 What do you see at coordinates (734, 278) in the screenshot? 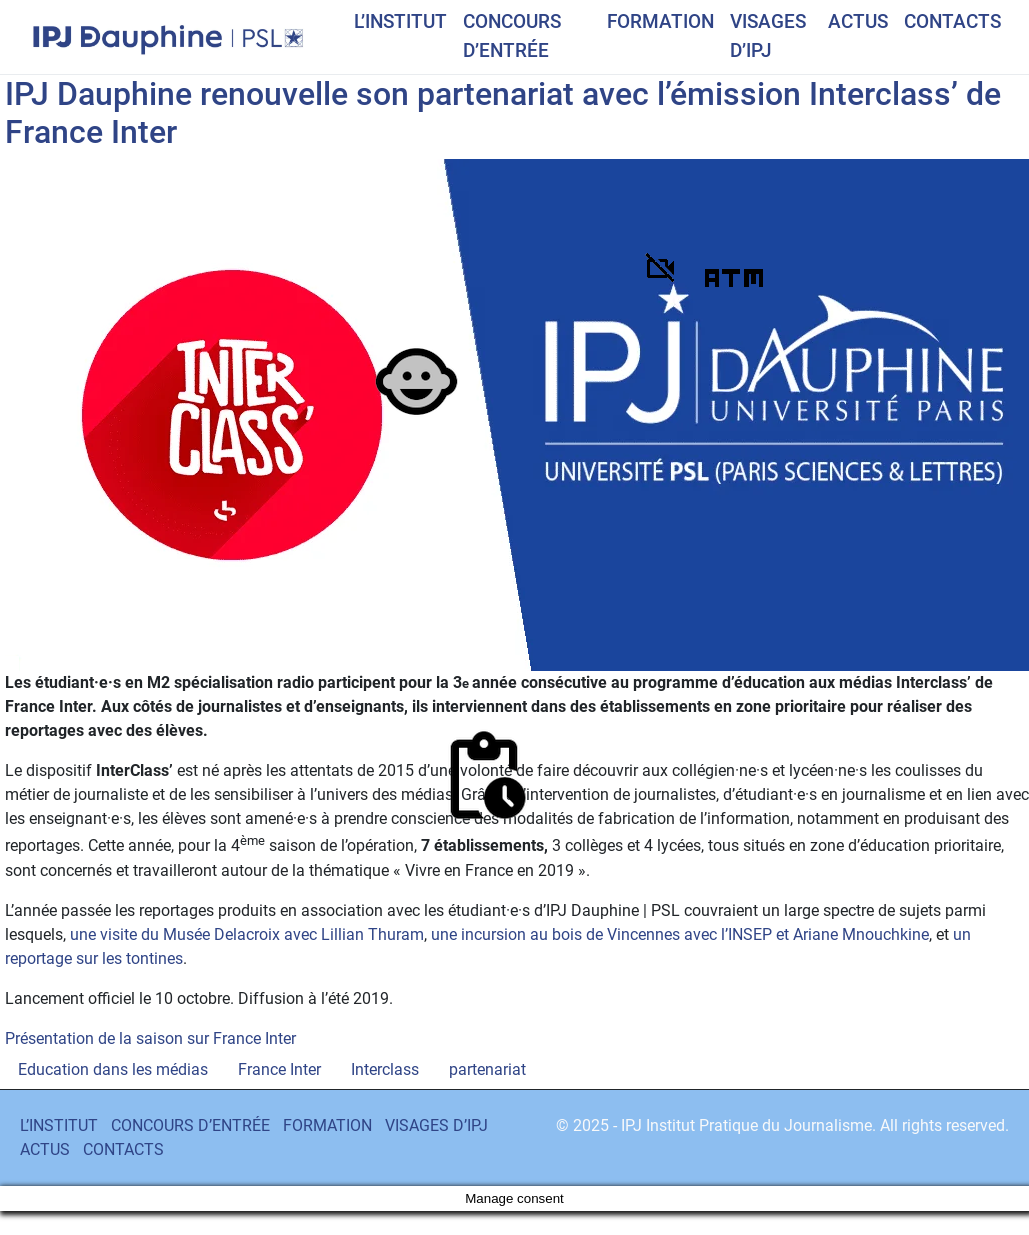
I see `find nearby ATM locations` at bounding box center [734, 278].